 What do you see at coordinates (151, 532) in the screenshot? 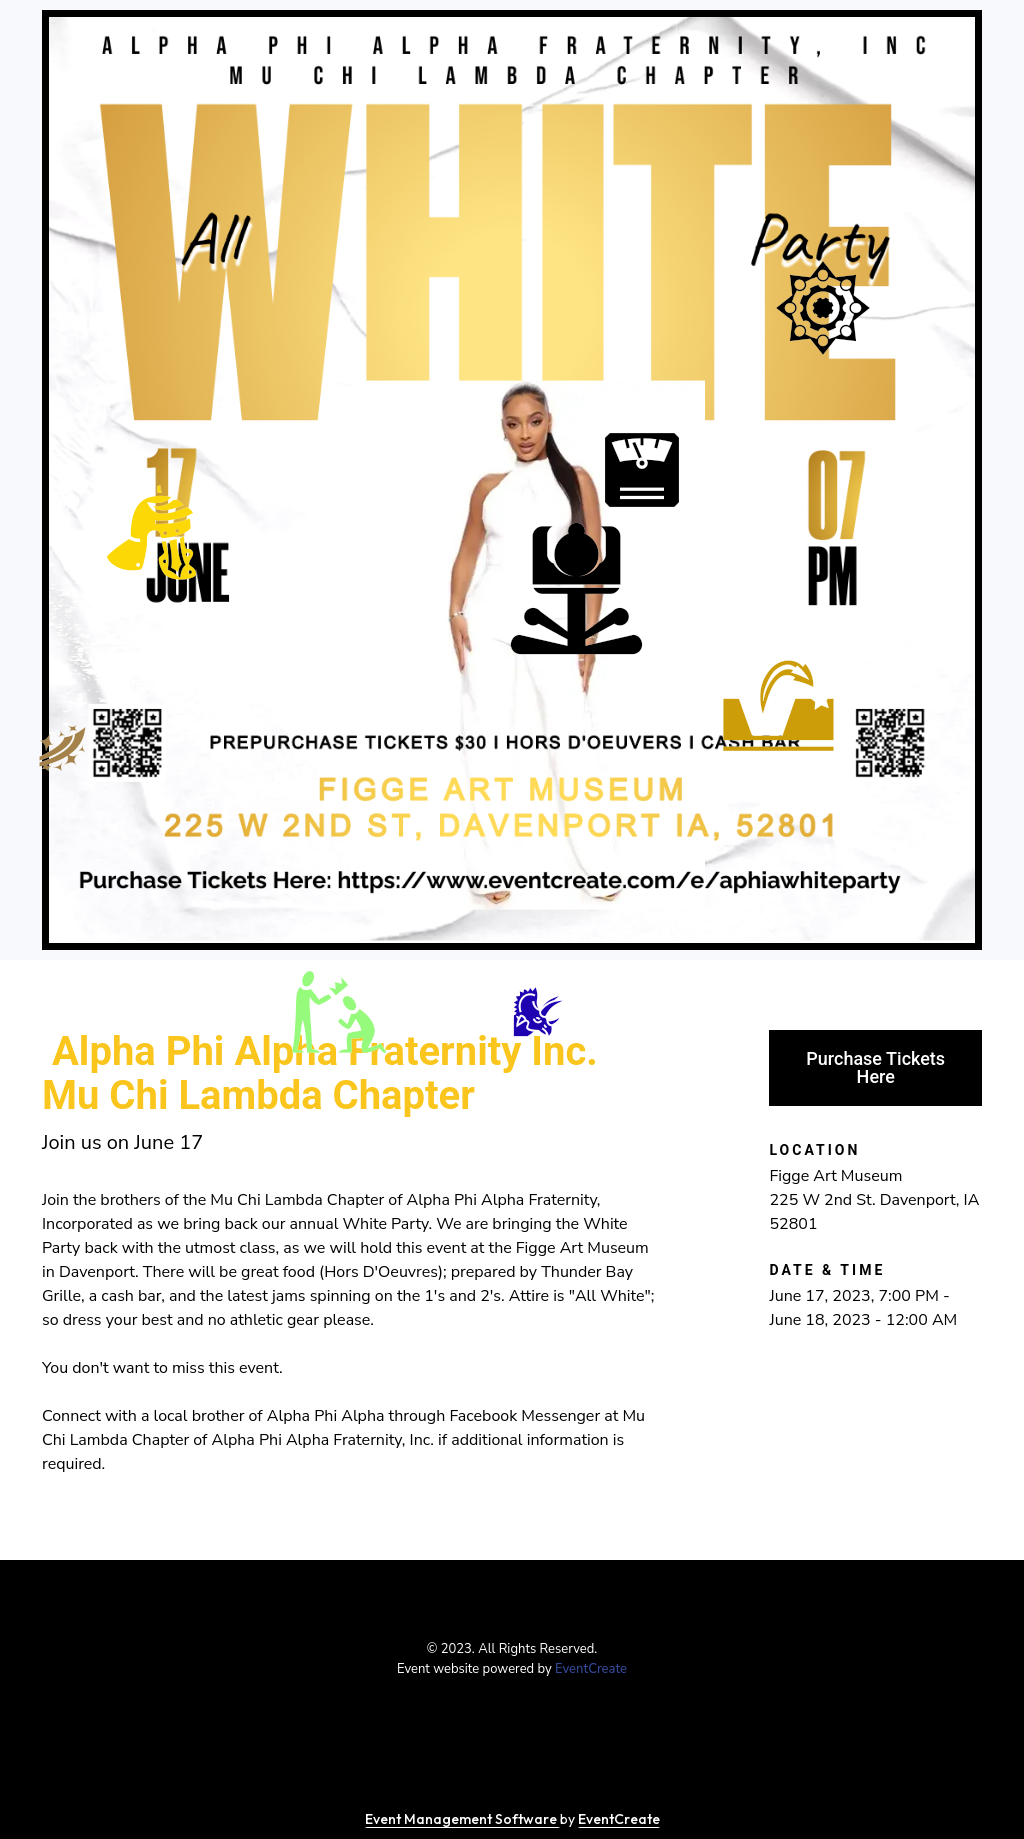
I see `select roman soldier or centurion character class` at bounding box center [151, 532].